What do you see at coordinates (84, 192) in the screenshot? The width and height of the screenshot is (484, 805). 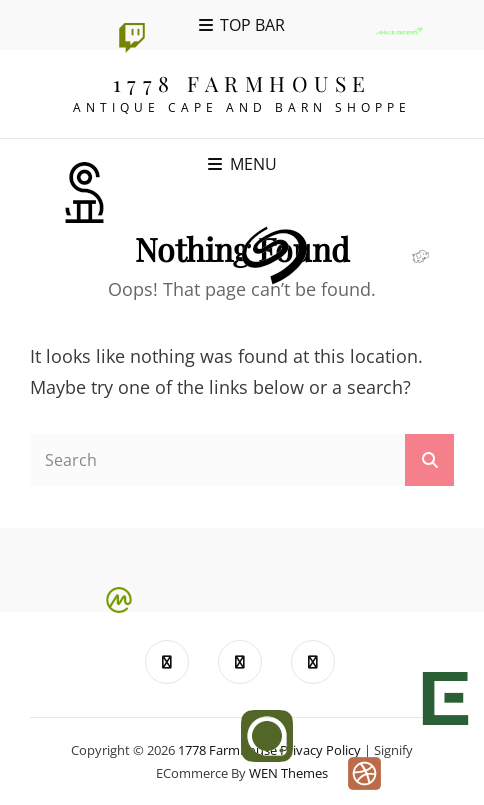 I see `simple icons brand logo` at bounding box center [84, 192].